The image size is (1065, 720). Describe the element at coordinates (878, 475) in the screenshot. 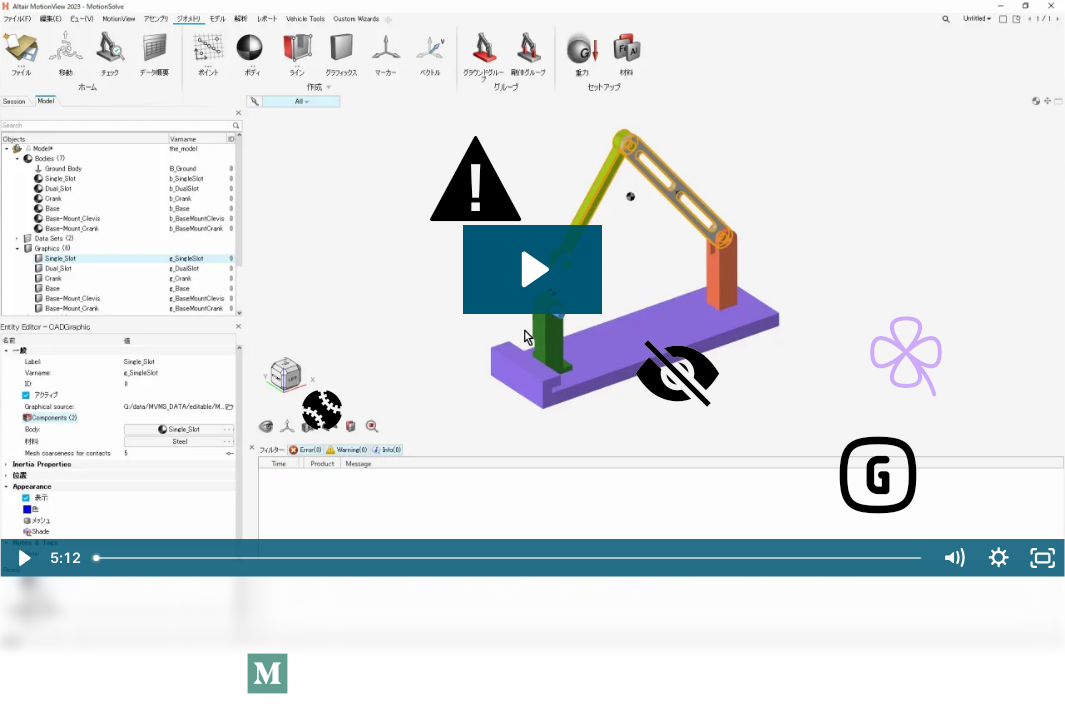

I see `google or g suite service shortcut` at that location.